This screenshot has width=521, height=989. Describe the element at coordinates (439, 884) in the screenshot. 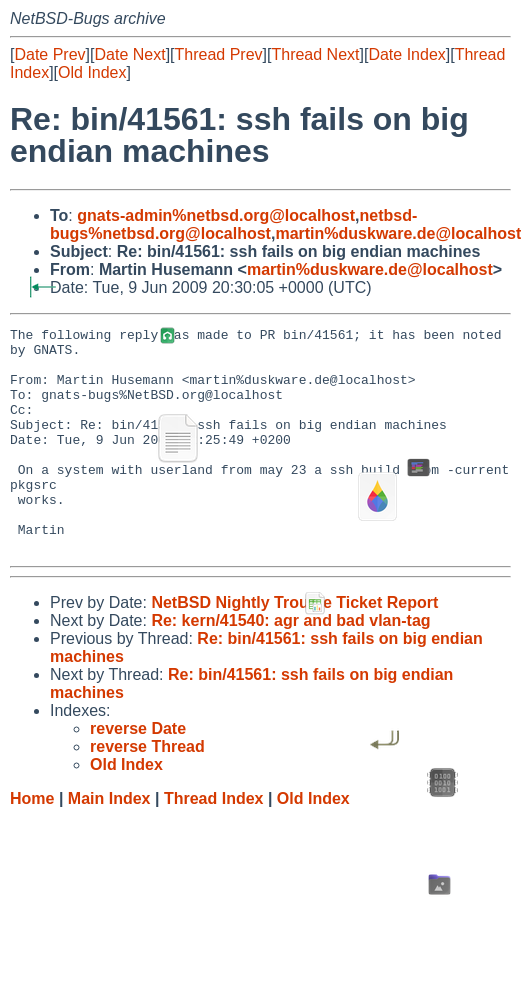

I see `open your pictures folder` at that location.